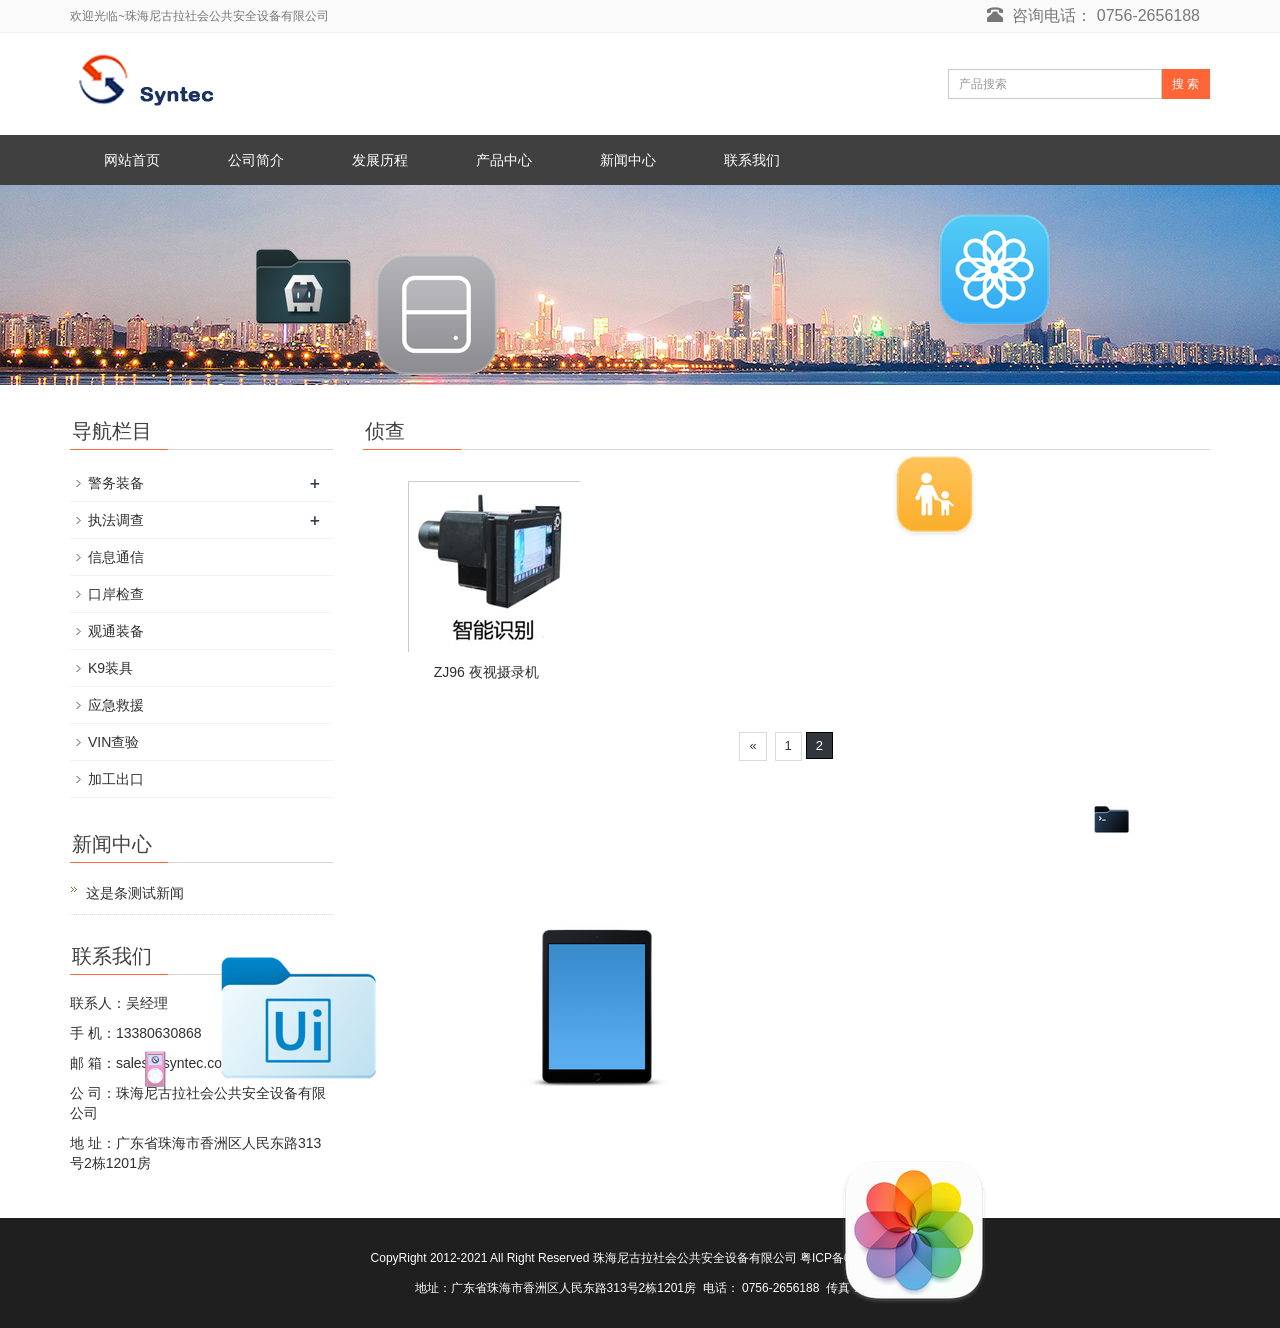 This screenshot has width=1280, height=1328. I want to click on open powershell scripts folder, so click(1111, 820).